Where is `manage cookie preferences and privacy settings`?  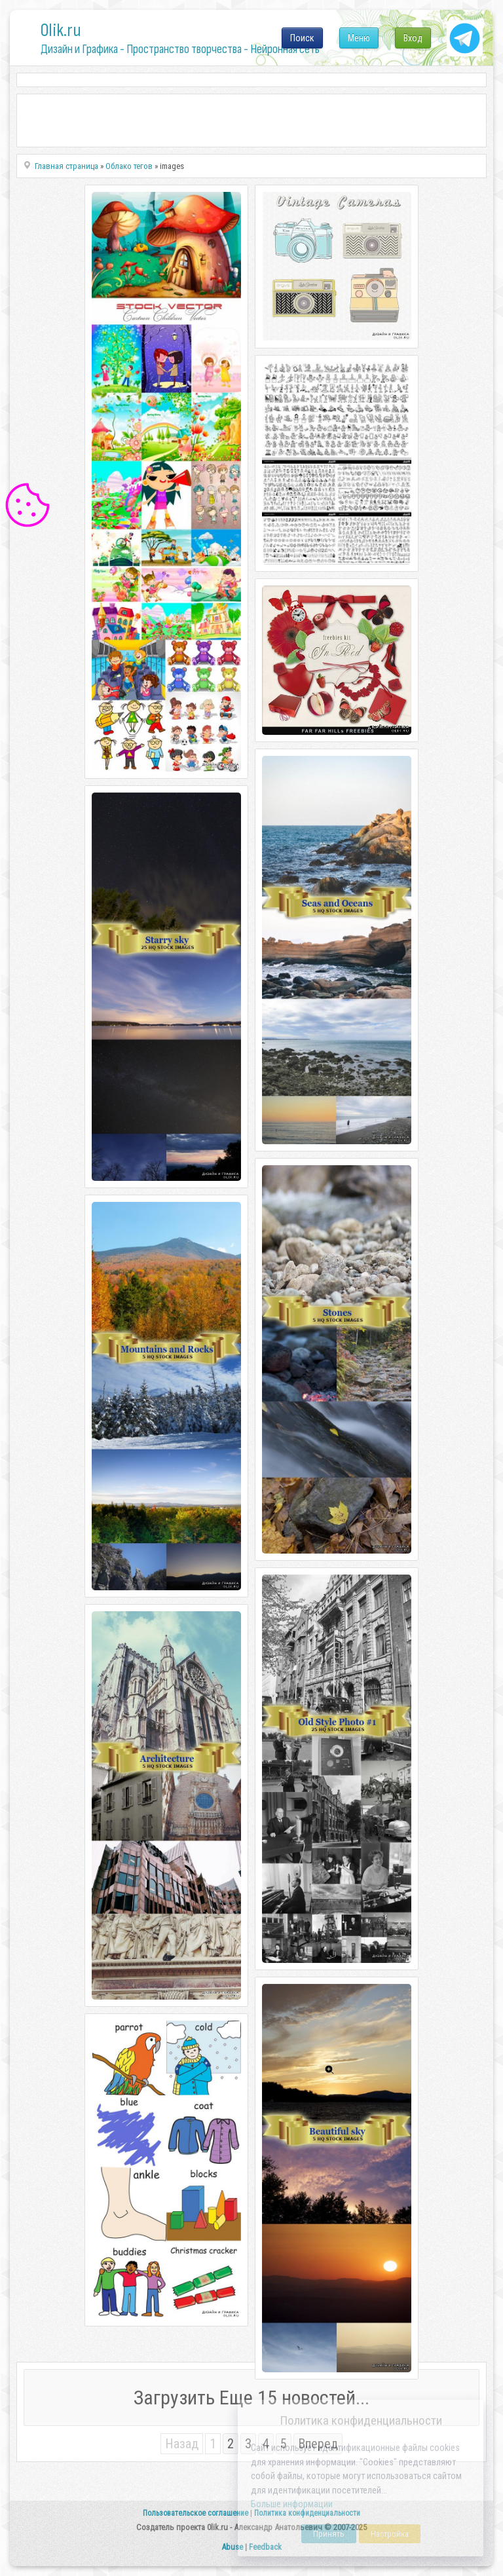 manage cookie preferences and privacy settings is located at coordinates (28, 505).